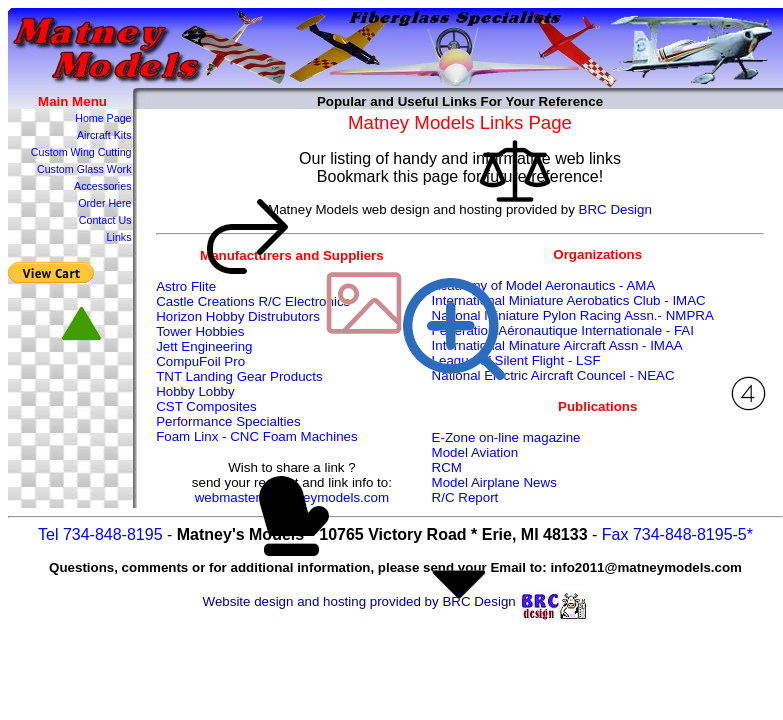 The height and width of the screenshot is (720, 783). What do you see at coordinates (247, 239) in the screenshot?
I see `redo the last undone action` at bounding box center [247, 239].